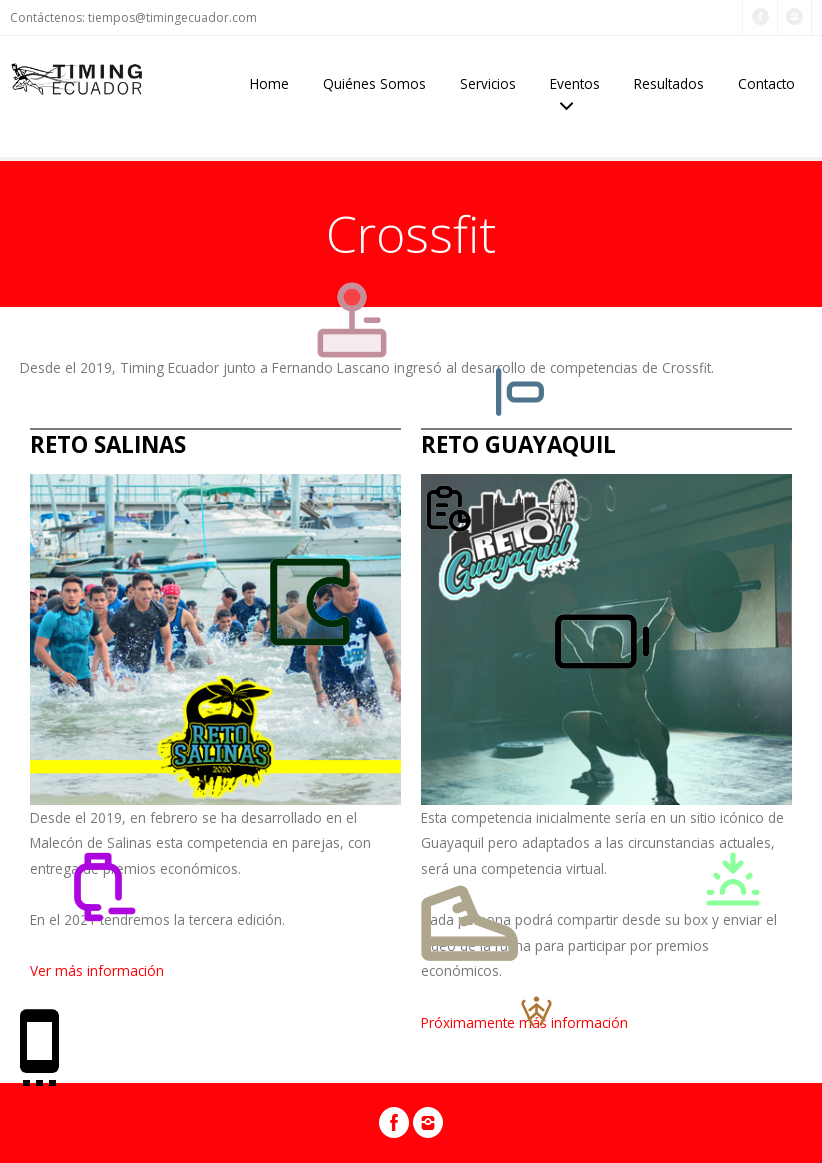 The height and width of the screenshot is (1163, 822). What do you see at coordinates (310, 602) in the screenshot?
I see `open coda document app` at bounding box center [310, 602].